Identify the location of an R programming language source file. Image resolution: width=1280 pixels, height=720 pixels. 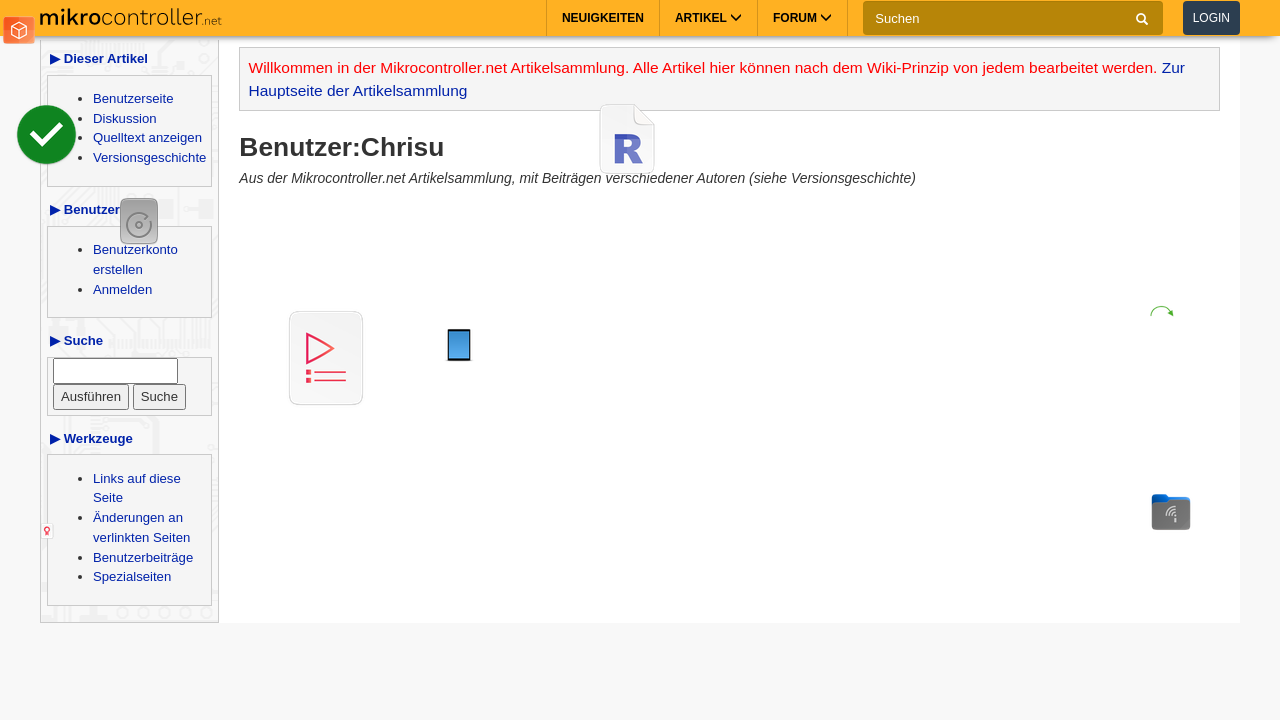
(627, 139).